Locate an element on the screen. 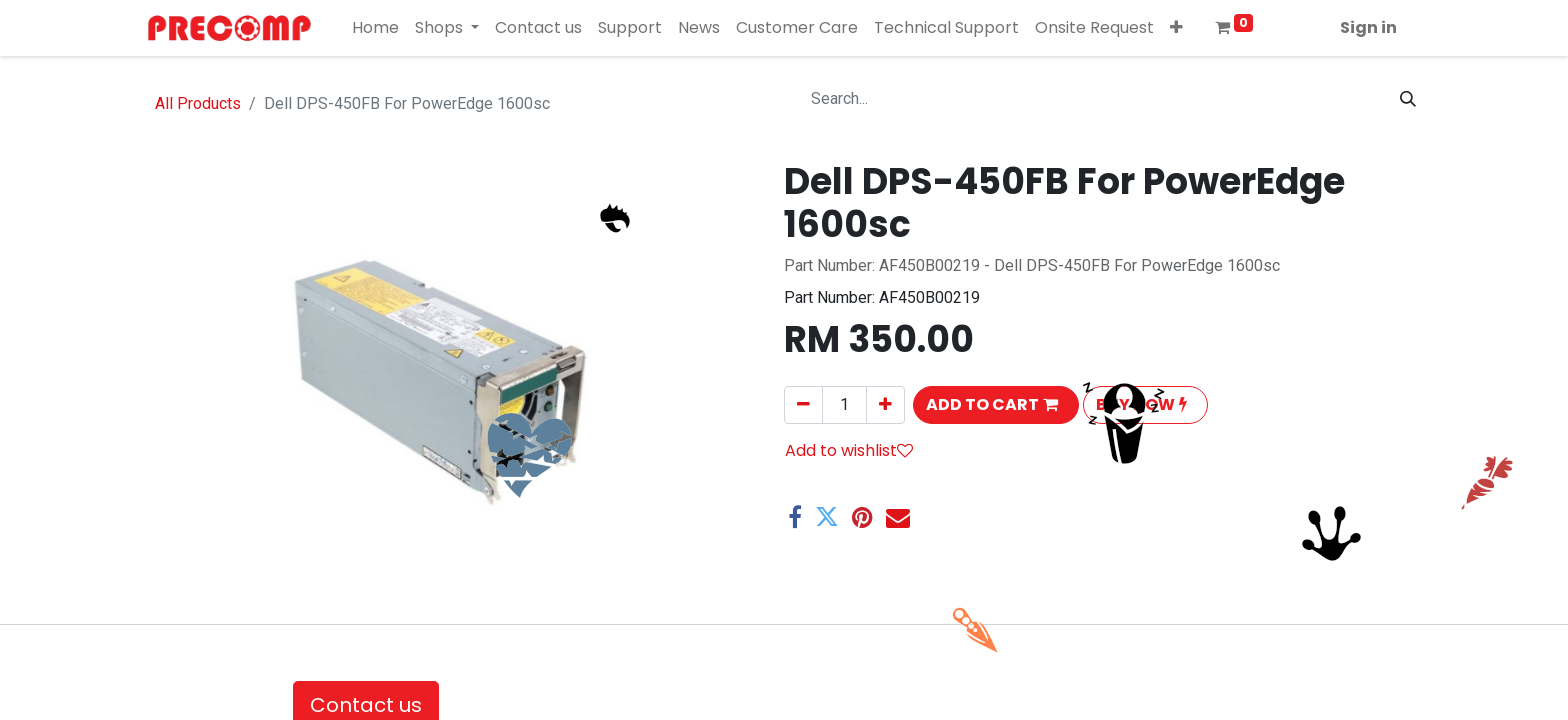 This screenshot has height=720, width=1568. indicates sleep mode or rest state is located at coordinates (1124, 423).